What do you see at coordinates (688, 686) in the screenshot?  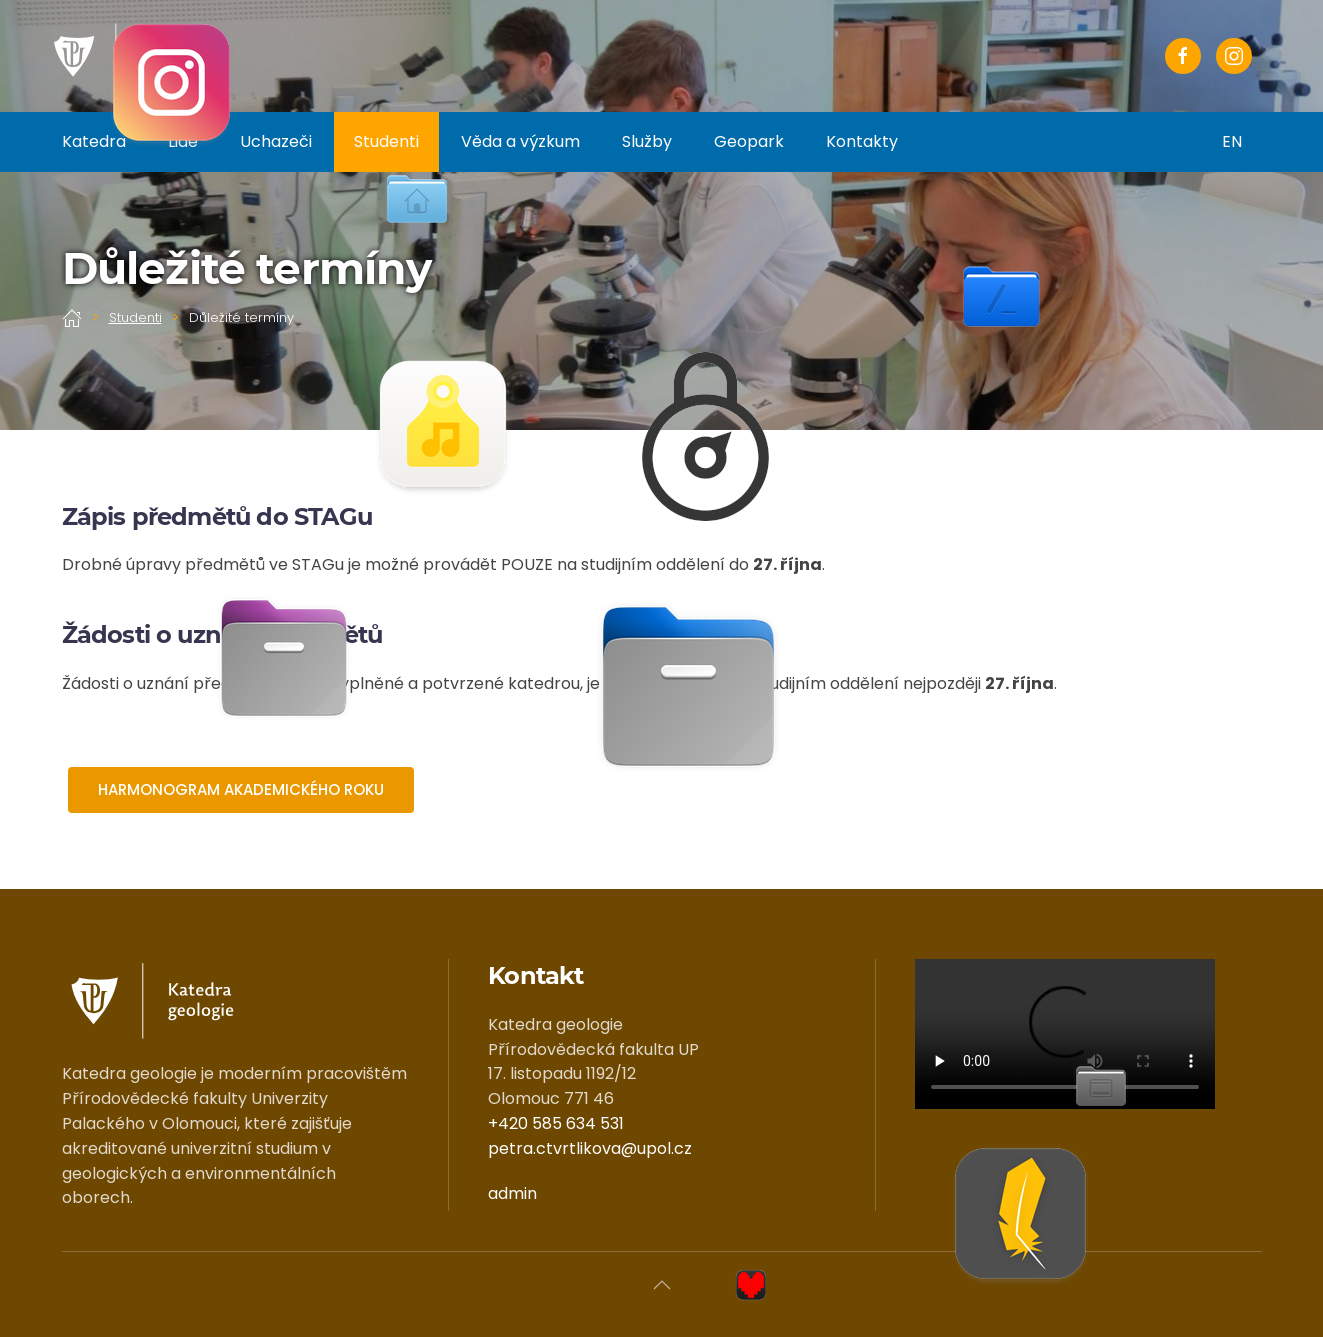 I see `open the files app` at bounding box center [688, 686].